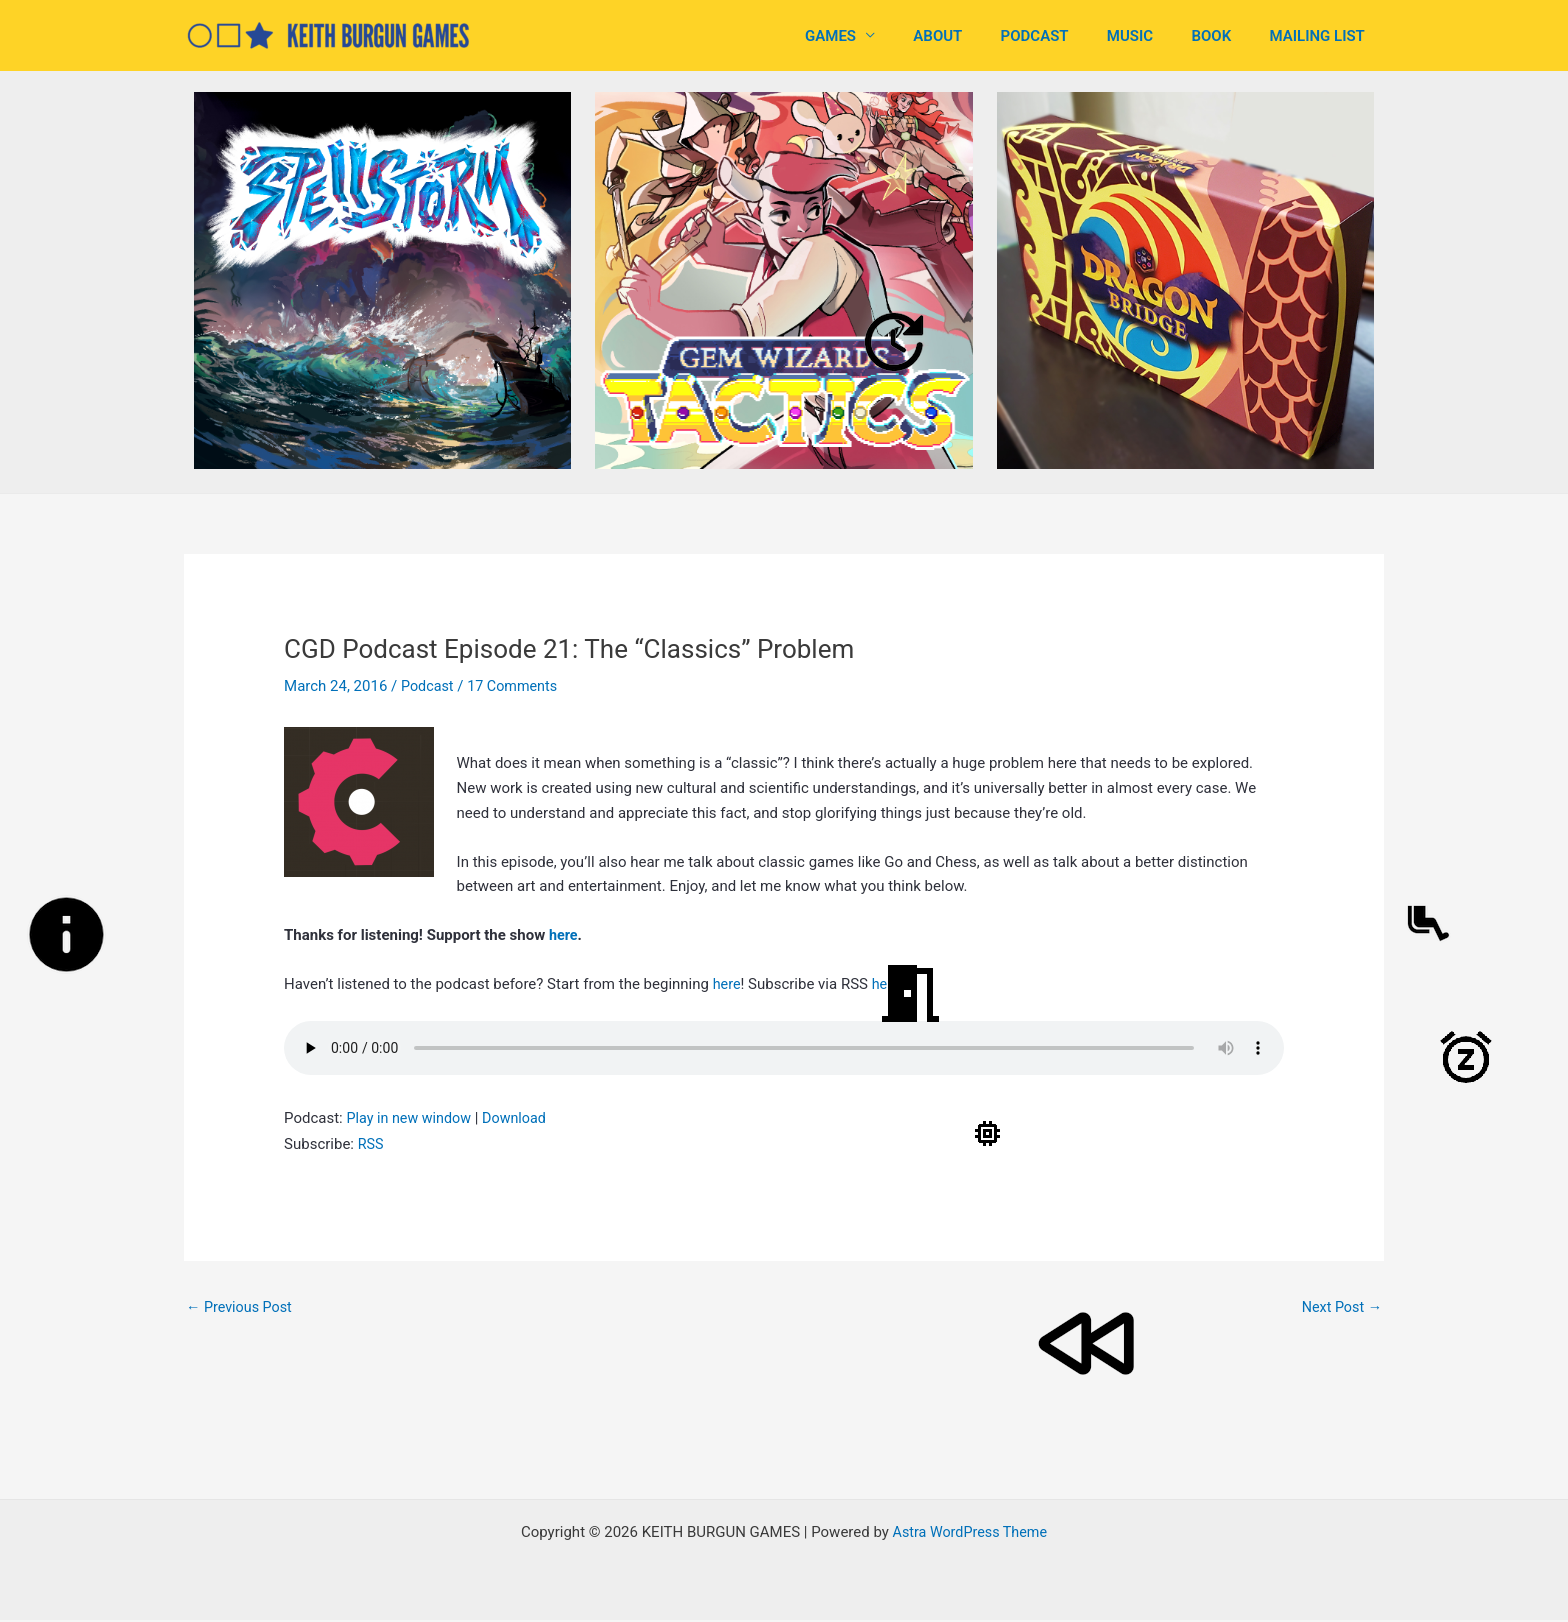 The height and width of the screenshot is (1622, 1568). What do you see at coordinates (987, 1133) in the screenshot?
I see `view device memory or storage info` at bounding box center [987, 1133].